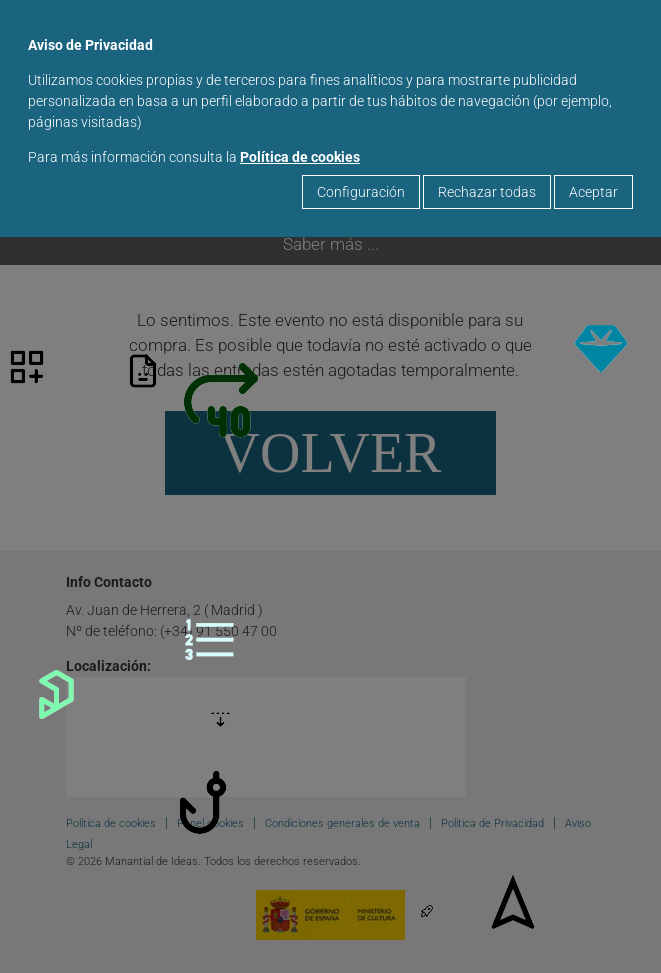 This screenshot has width=661, height=973. Describe the element at coordinates (601, 349) in the screenshot. I see `indicates premium or valuable content` at that location.